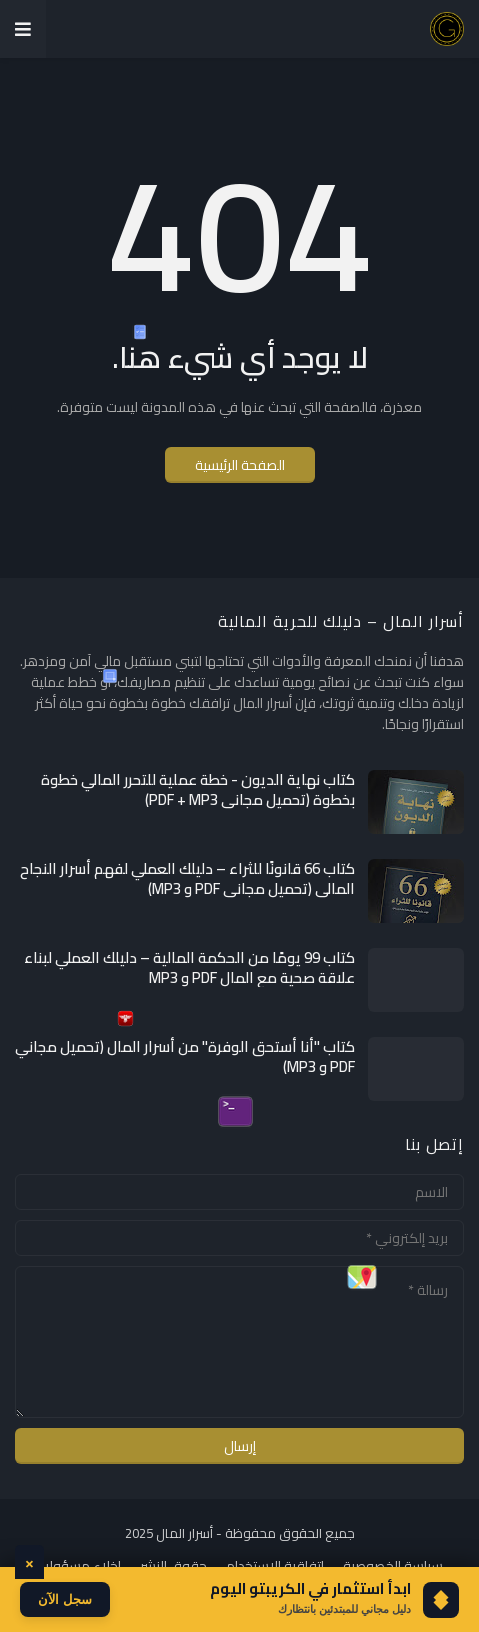 Image resolution: width=479 pixels, height=1632 pixels. I want to click on open the maps application, so click(362, 1277).